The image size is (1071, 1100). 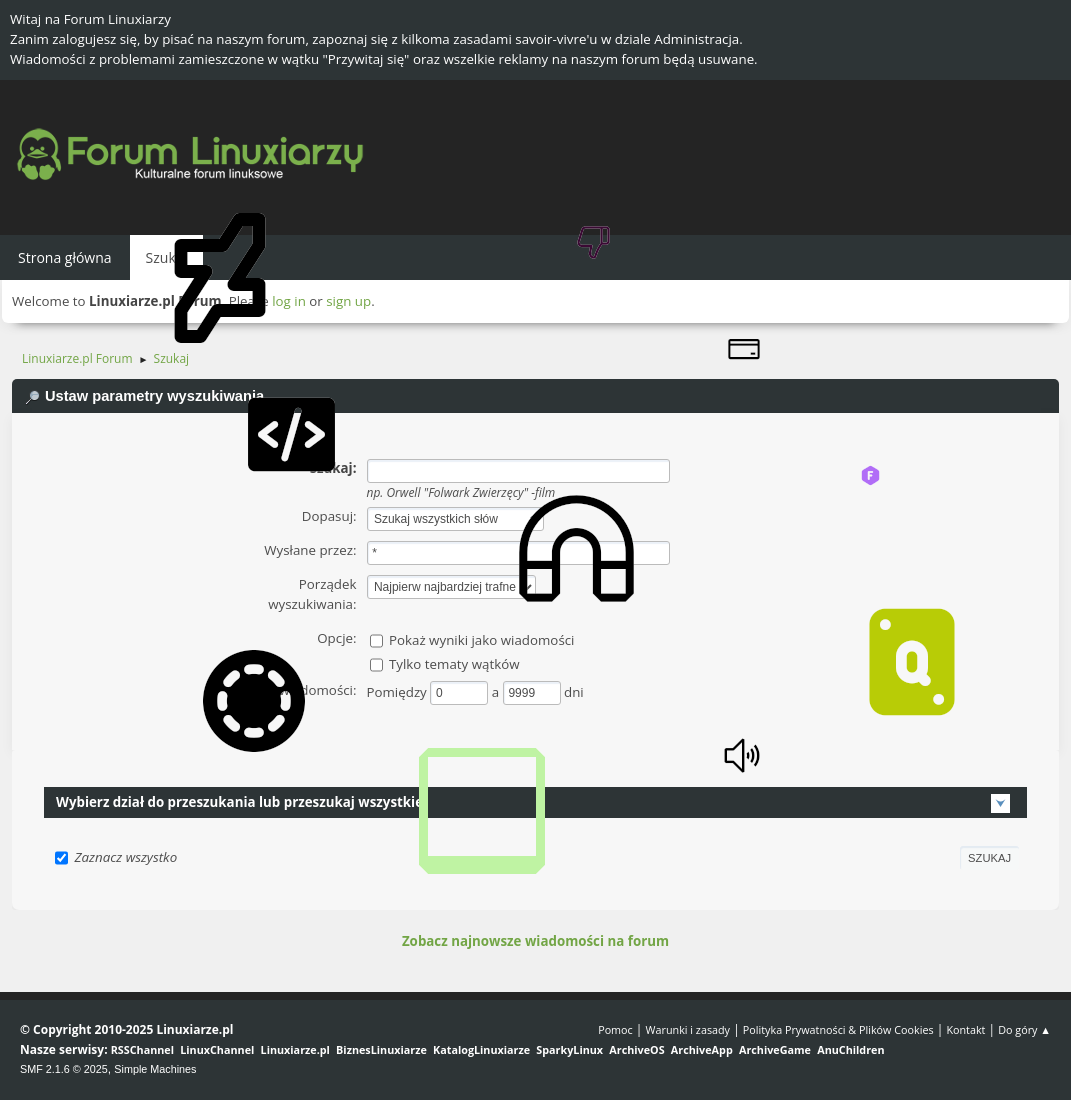 What do you see at coordinates (742, 756) in the screenshot?
I see `unmute audio or restore sound` at bounding box center [742, 756].